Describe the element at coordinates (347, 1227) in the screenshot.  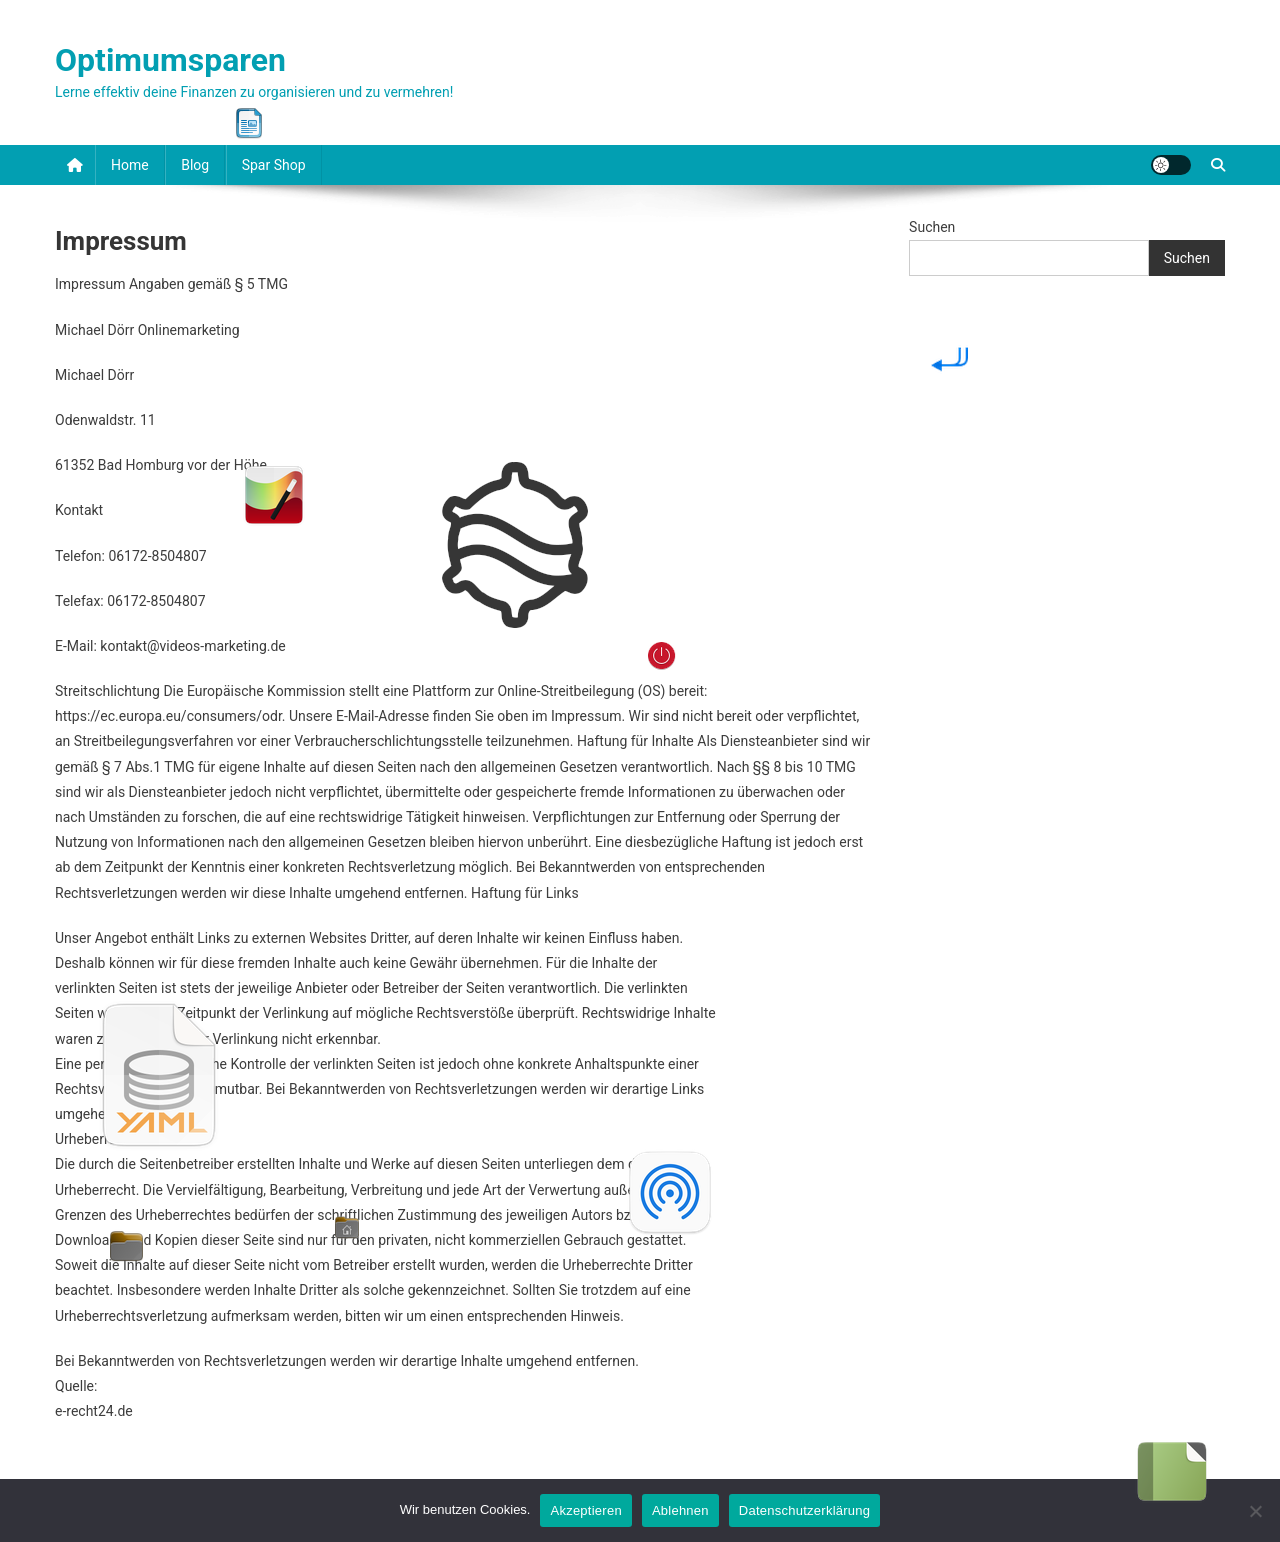
I see `access your home folder` at that location.